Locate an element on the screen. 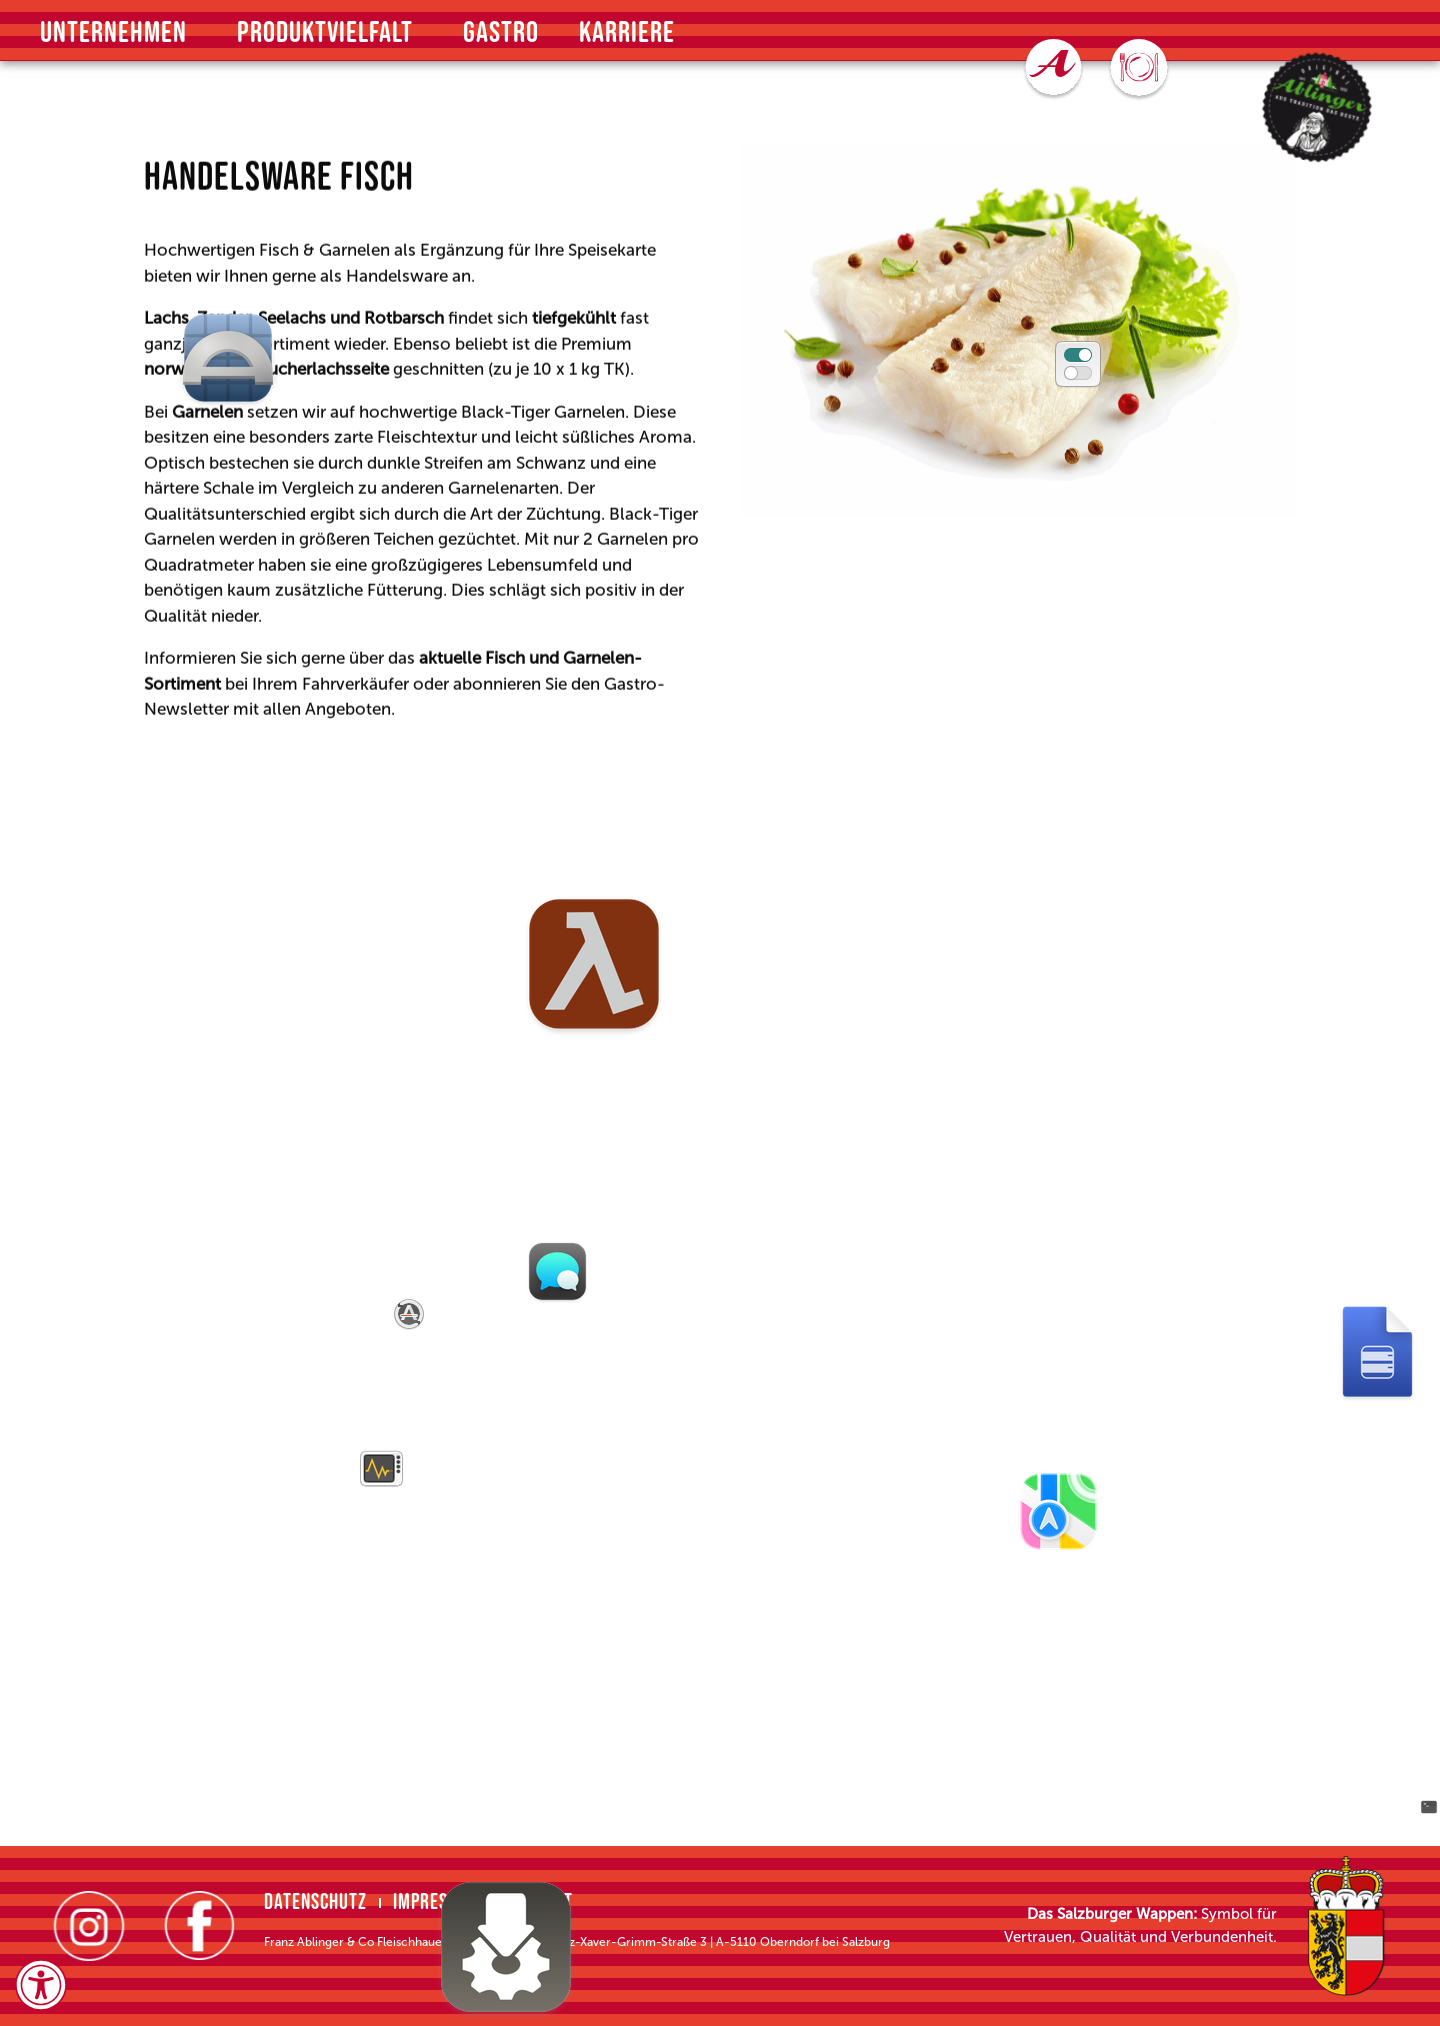 This screenshot has height=2026, width=1440. open system settings or preferences is located at coordinates (1078, 364).